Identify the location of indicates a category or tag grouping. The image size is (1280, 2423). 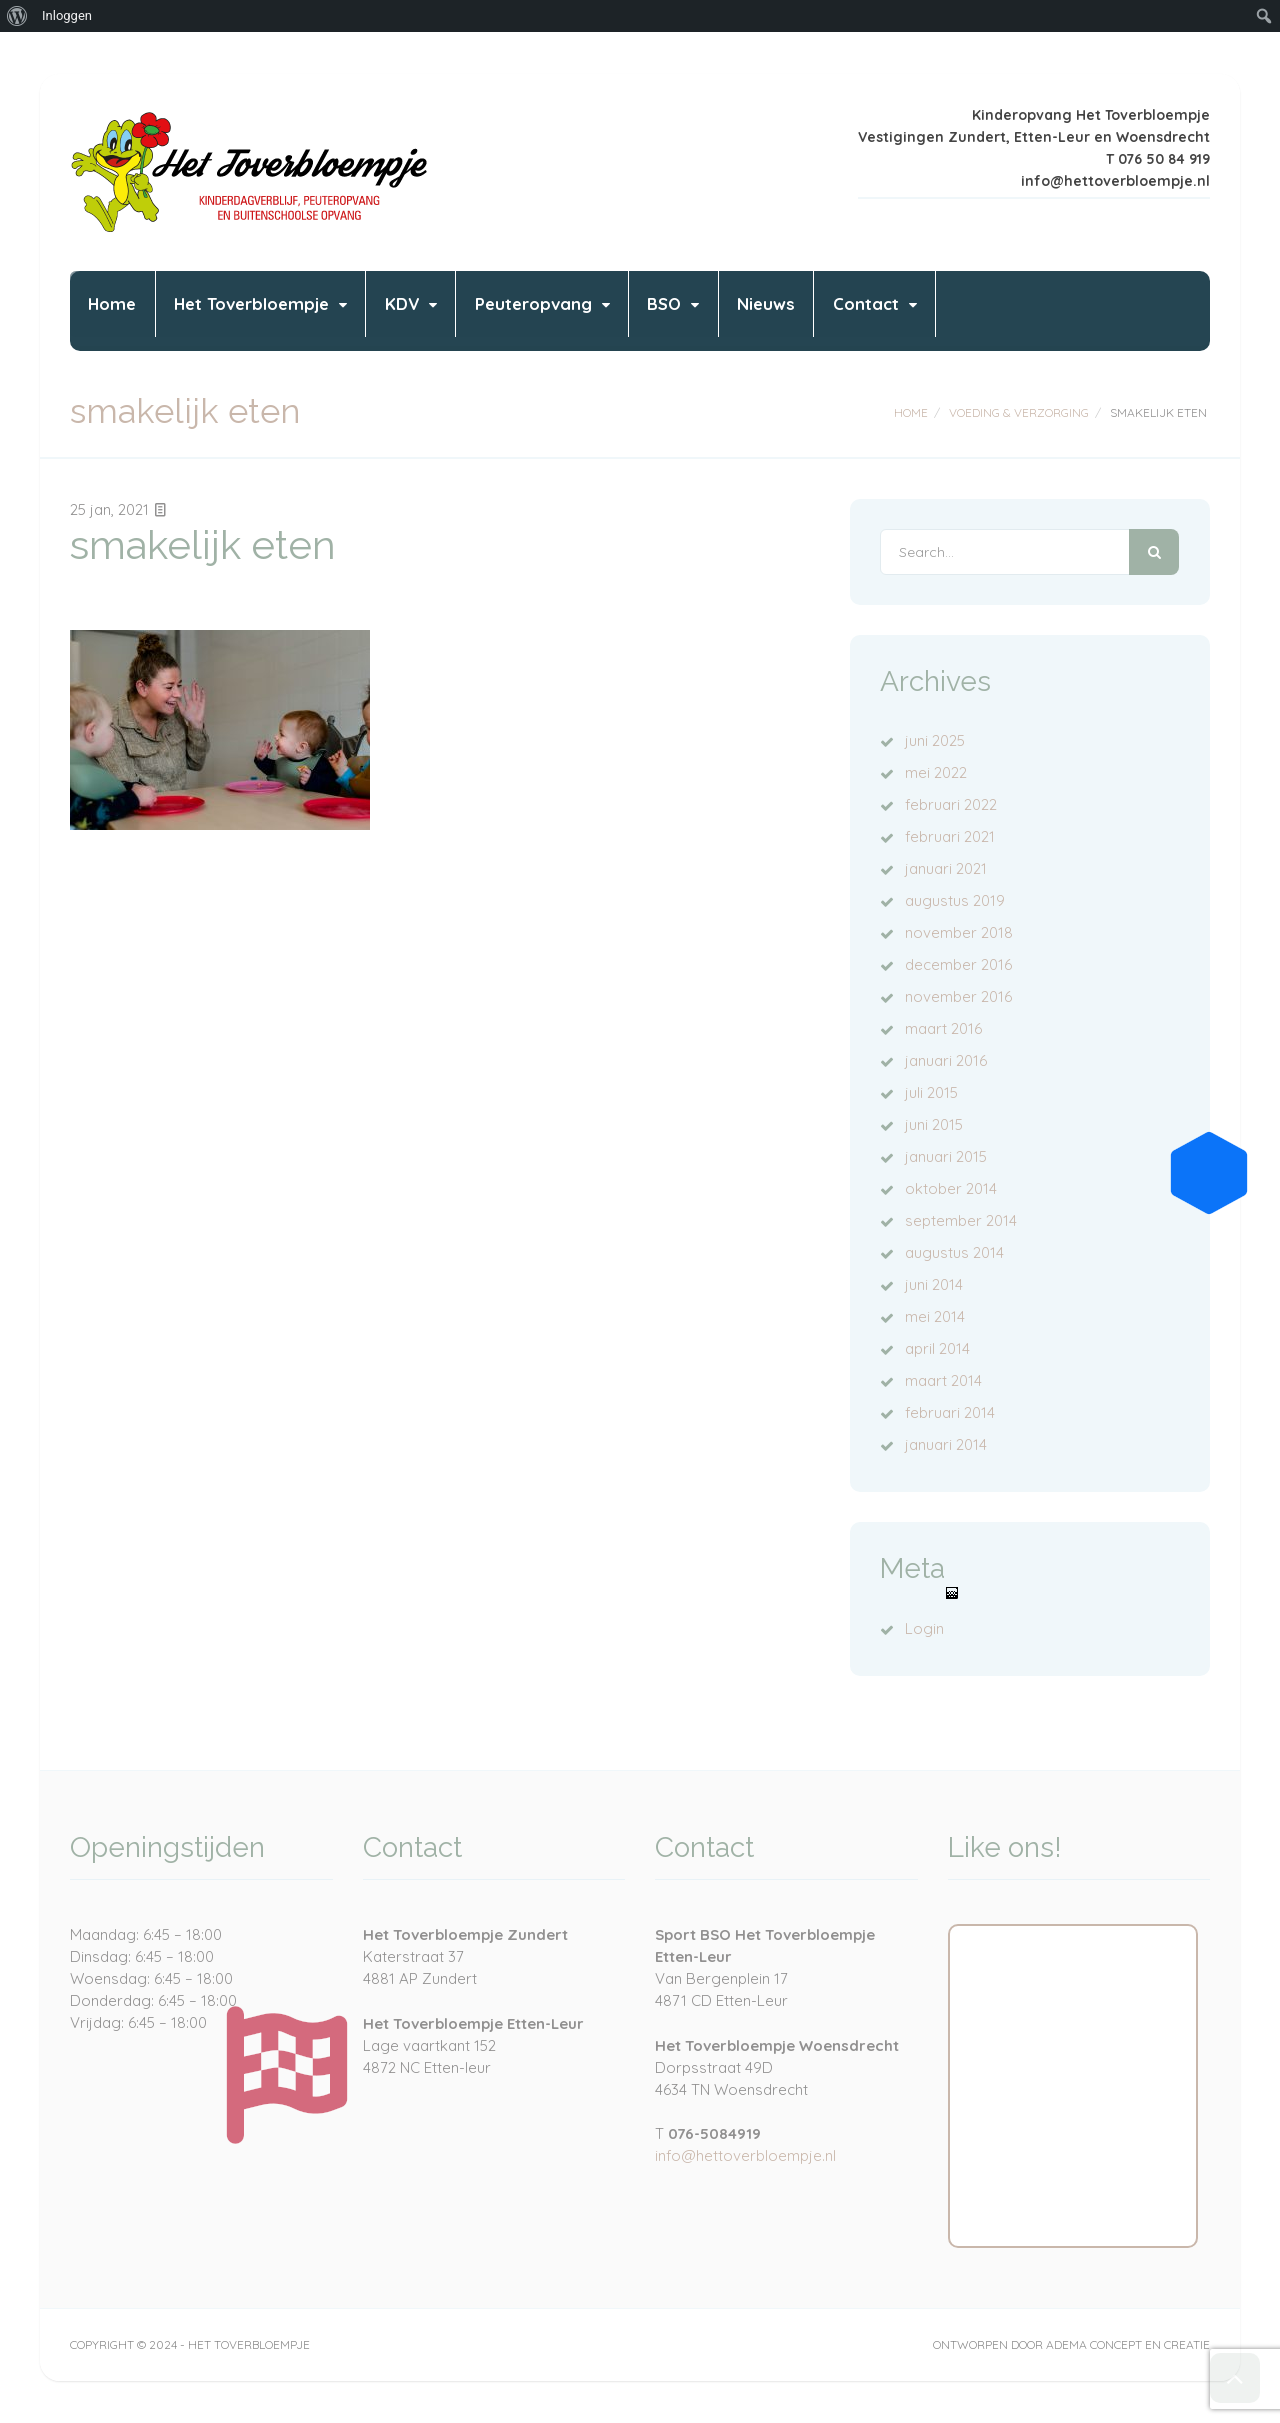
(1209, 1173).